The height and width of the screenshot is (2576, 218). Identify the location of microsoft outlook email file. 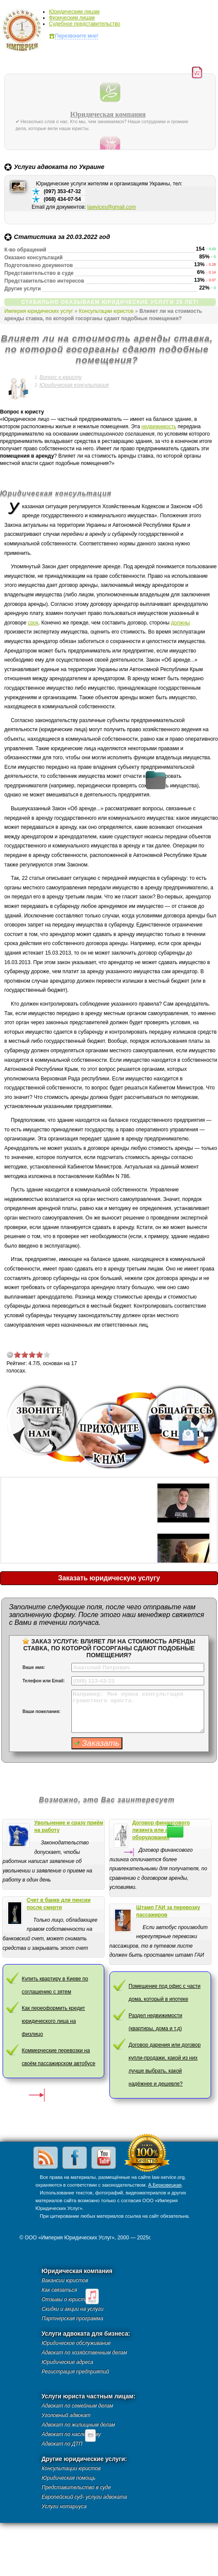
(188, 1433).